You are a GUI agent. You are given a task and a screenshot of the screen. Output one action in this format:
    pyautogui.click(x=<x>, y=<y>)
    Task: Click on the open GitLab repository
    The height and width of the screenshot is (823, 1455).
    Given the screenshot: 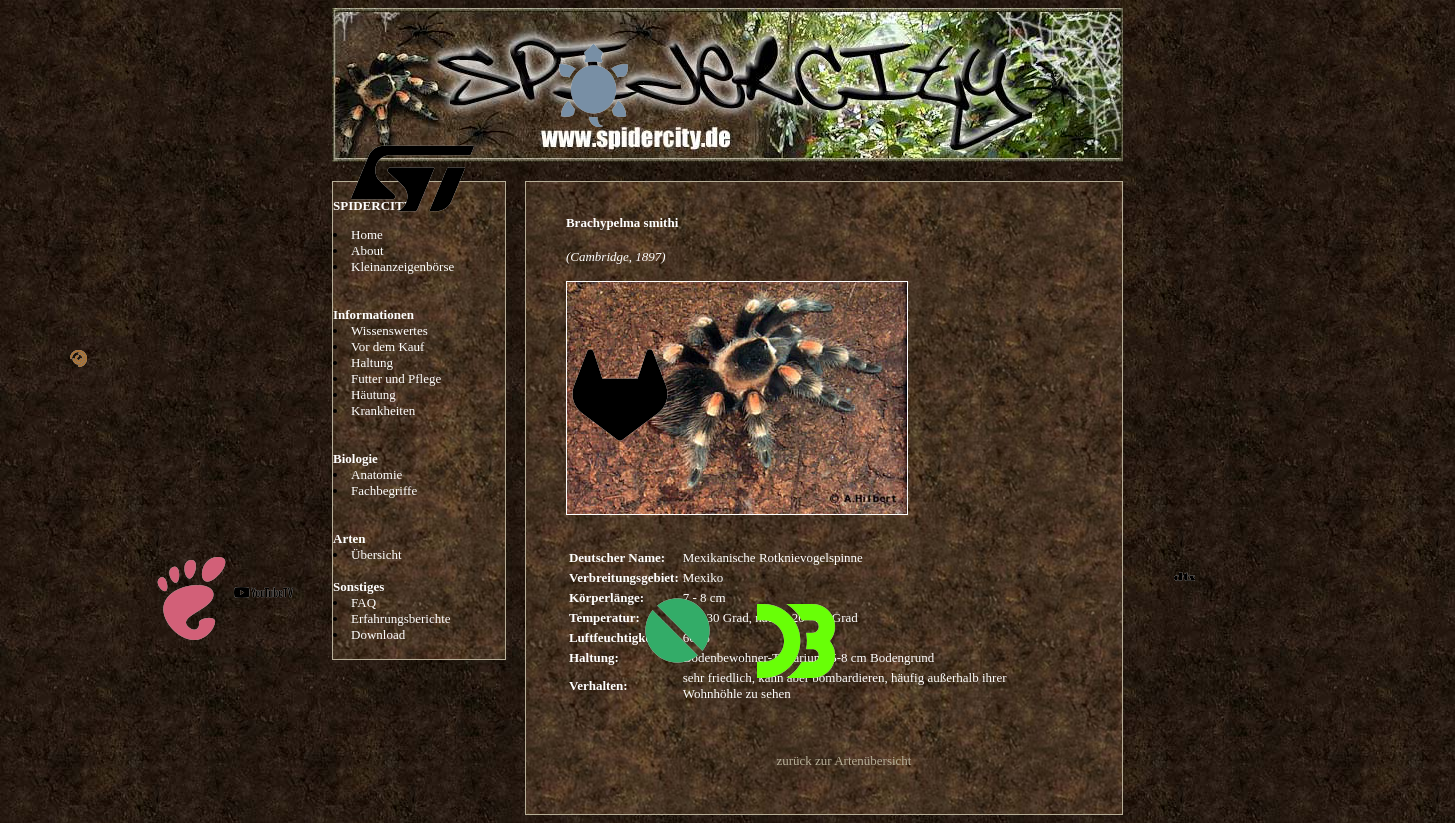 What is the action you would take?
    pyautogui.click(x=620, y=395)
    